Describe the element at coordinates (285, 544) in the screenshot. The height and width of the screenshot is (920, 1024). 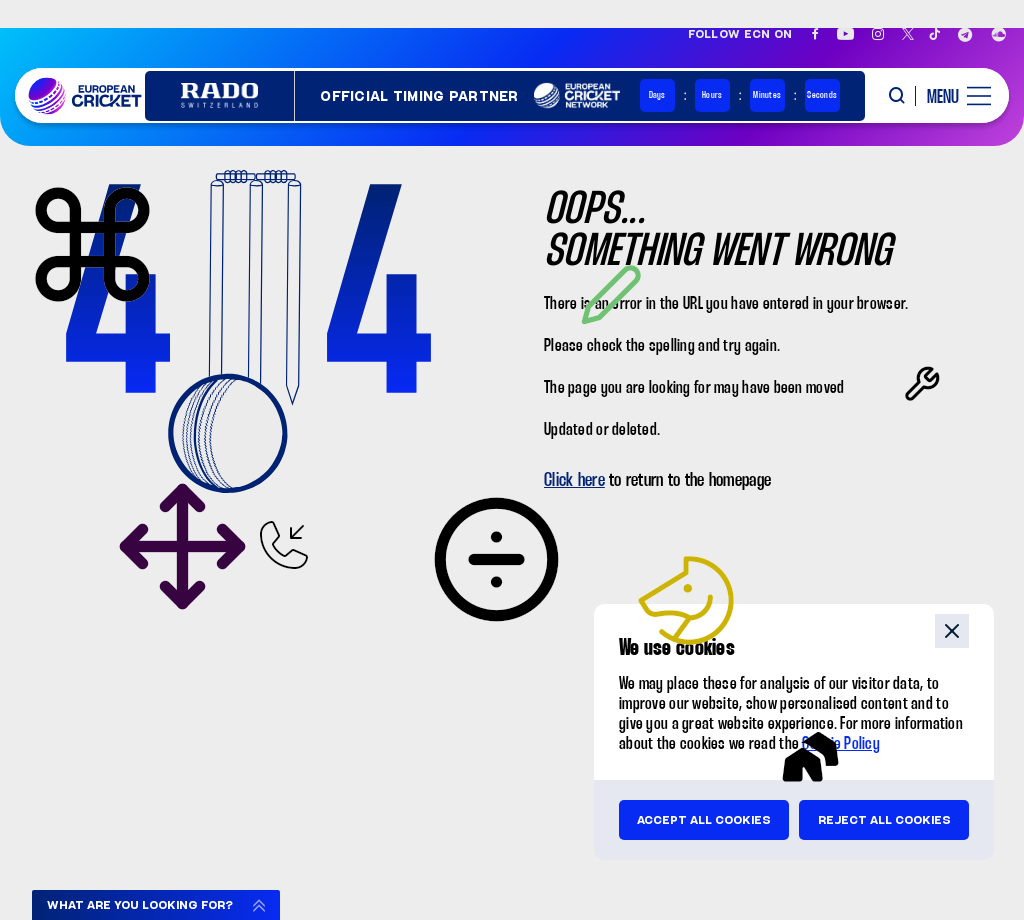
I see `incoming call notification` at that location.